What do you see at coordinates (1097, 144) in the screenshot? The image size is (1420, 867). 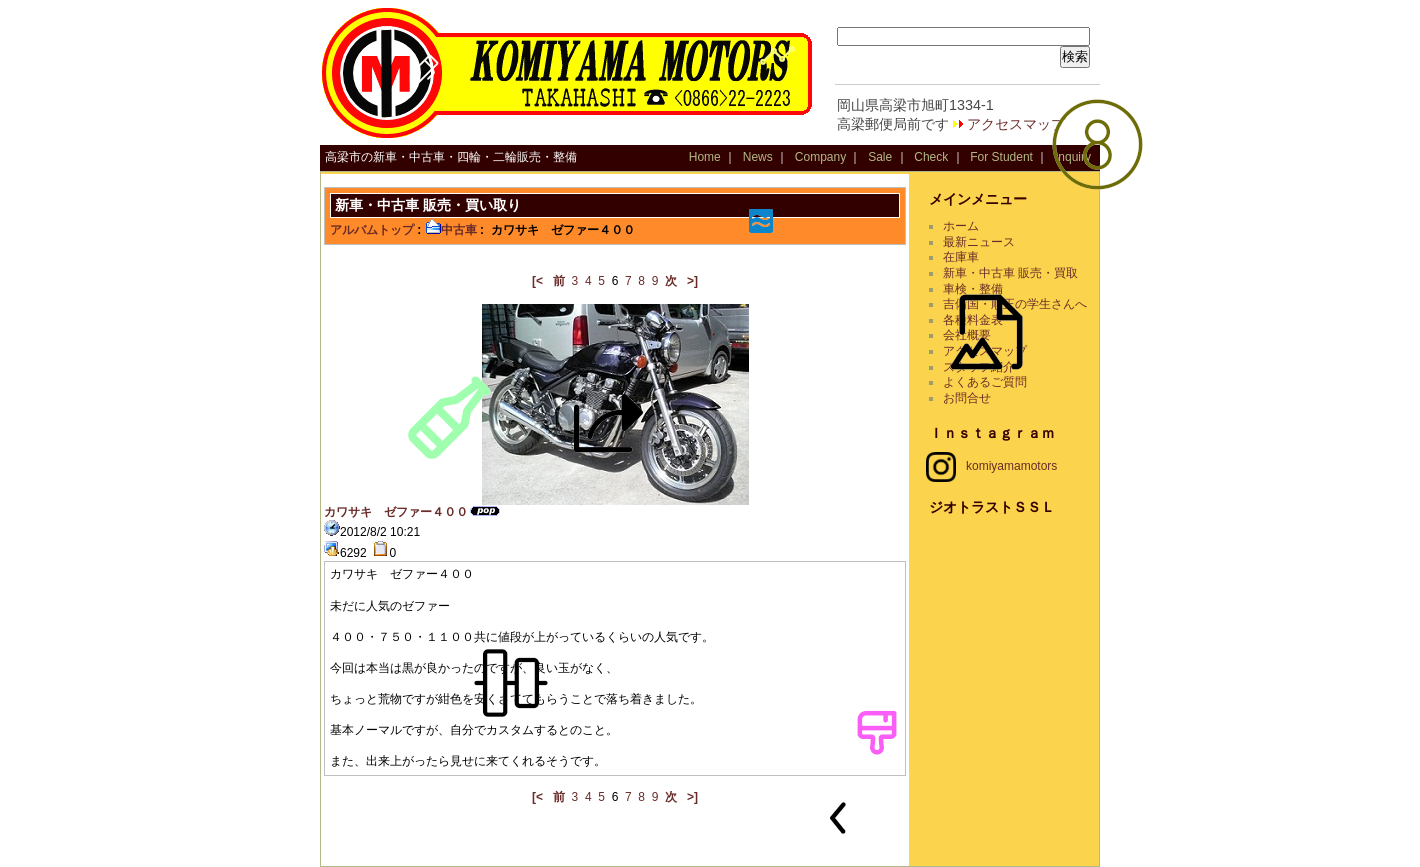 I see `indicates step 8 in a multi-step process` at bounding box center [1097, 144].